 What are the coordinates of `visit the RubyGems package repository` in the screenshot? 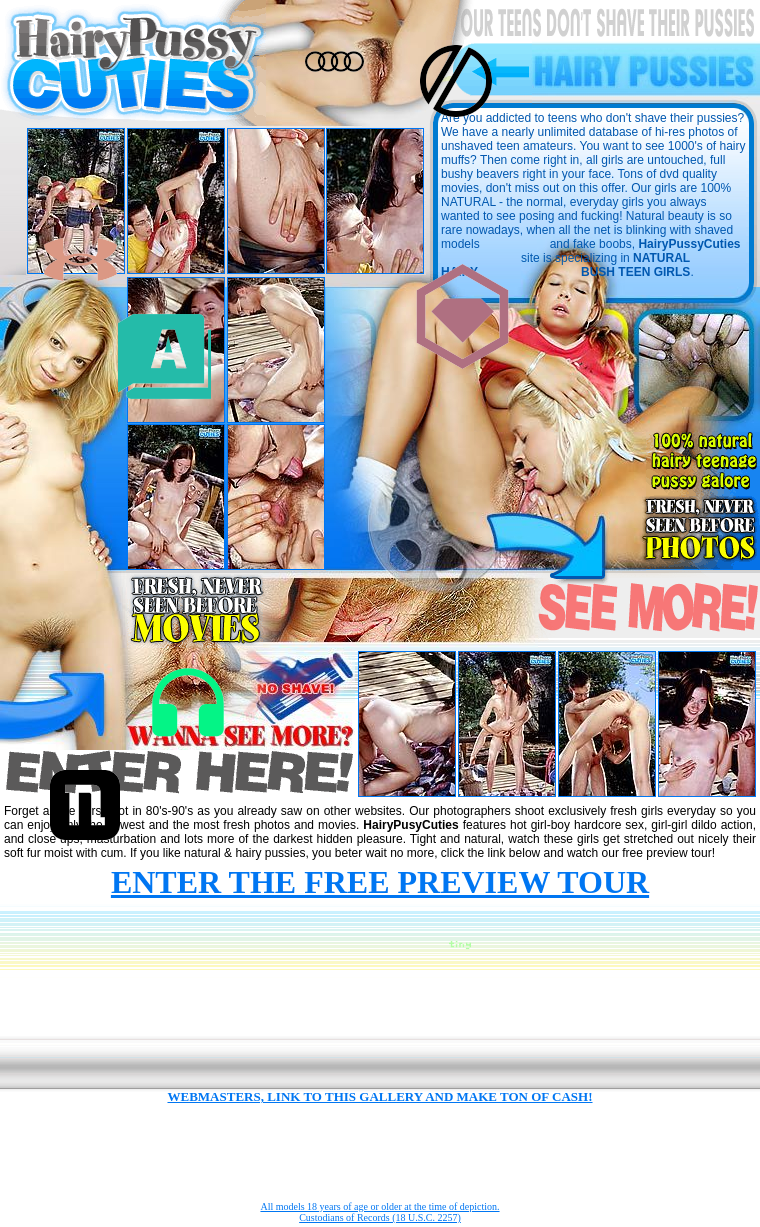 It's located at (462, 316).